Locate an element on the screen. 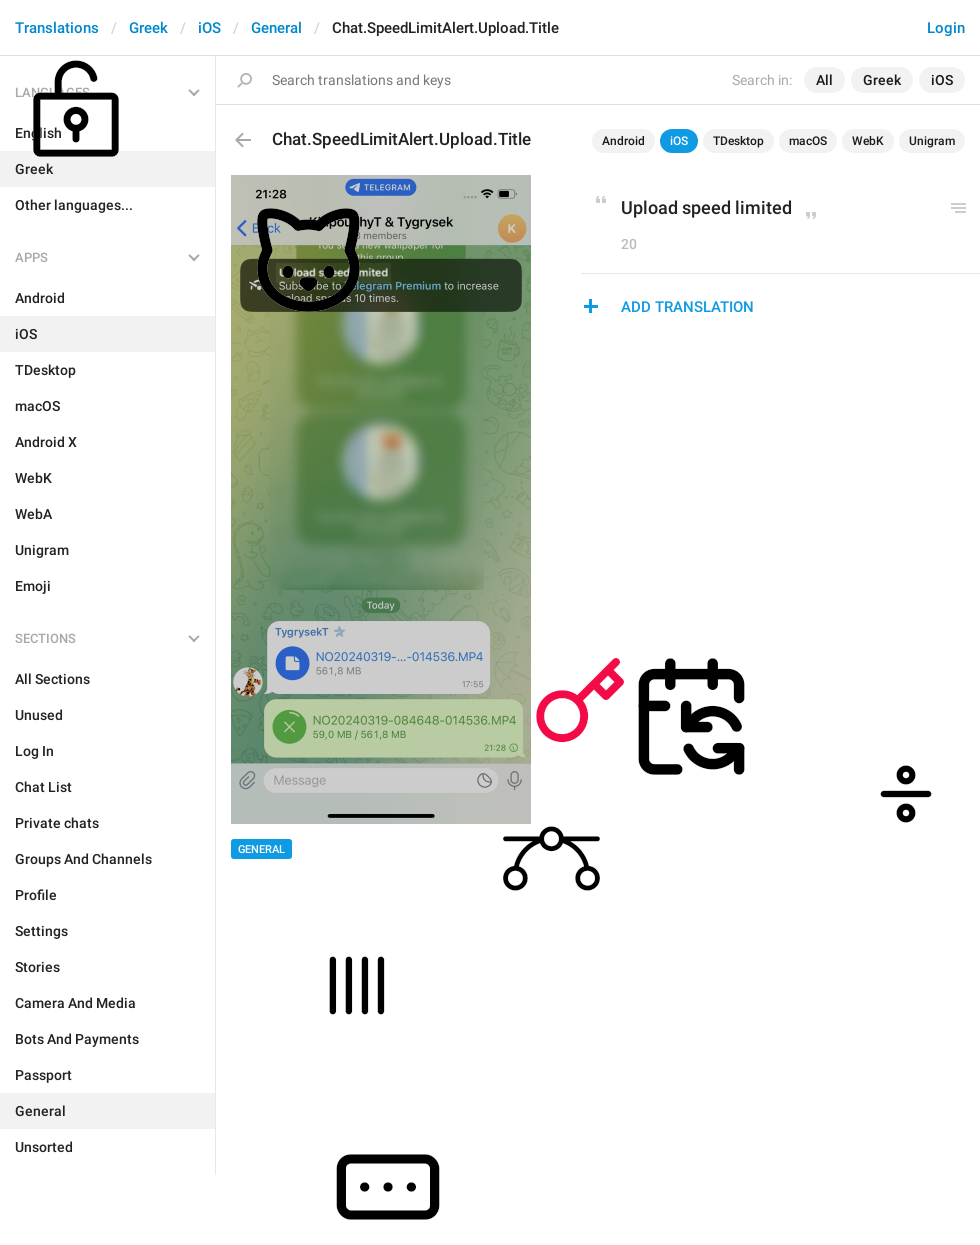 This screenshot has height=1245, width=980. unlock with key or password is located at coordinates (76, 114).